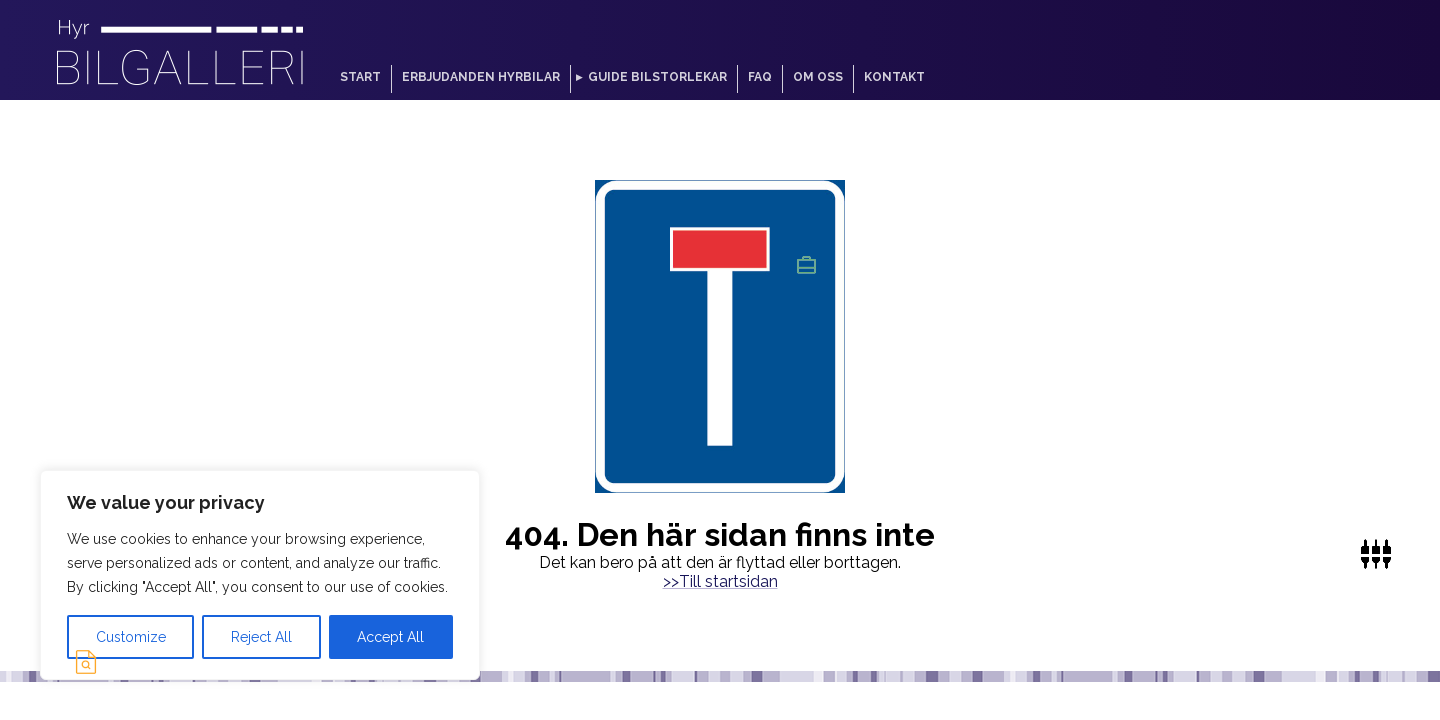 This screenshot has width=1440, height=720. Describe the element at coordinates (806, 265) in the screenshot. I see `access travel or trip settings` at that location.